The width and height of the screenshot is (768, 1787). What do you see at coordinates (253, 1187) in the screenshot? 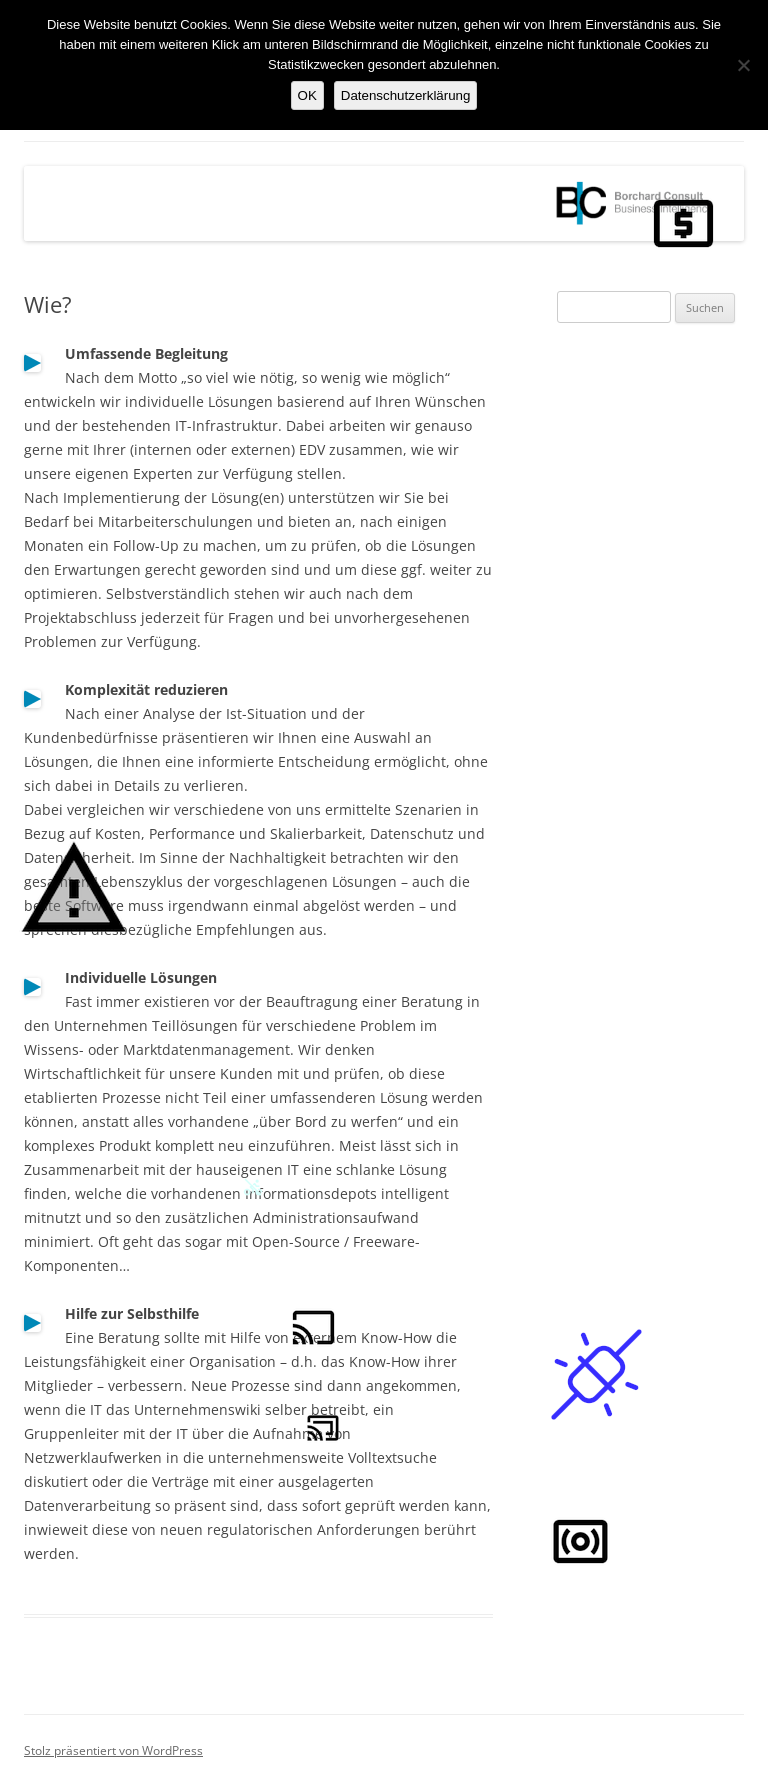
I see `bike rental or sharing unavailable` at bounding box center [253, 1187].